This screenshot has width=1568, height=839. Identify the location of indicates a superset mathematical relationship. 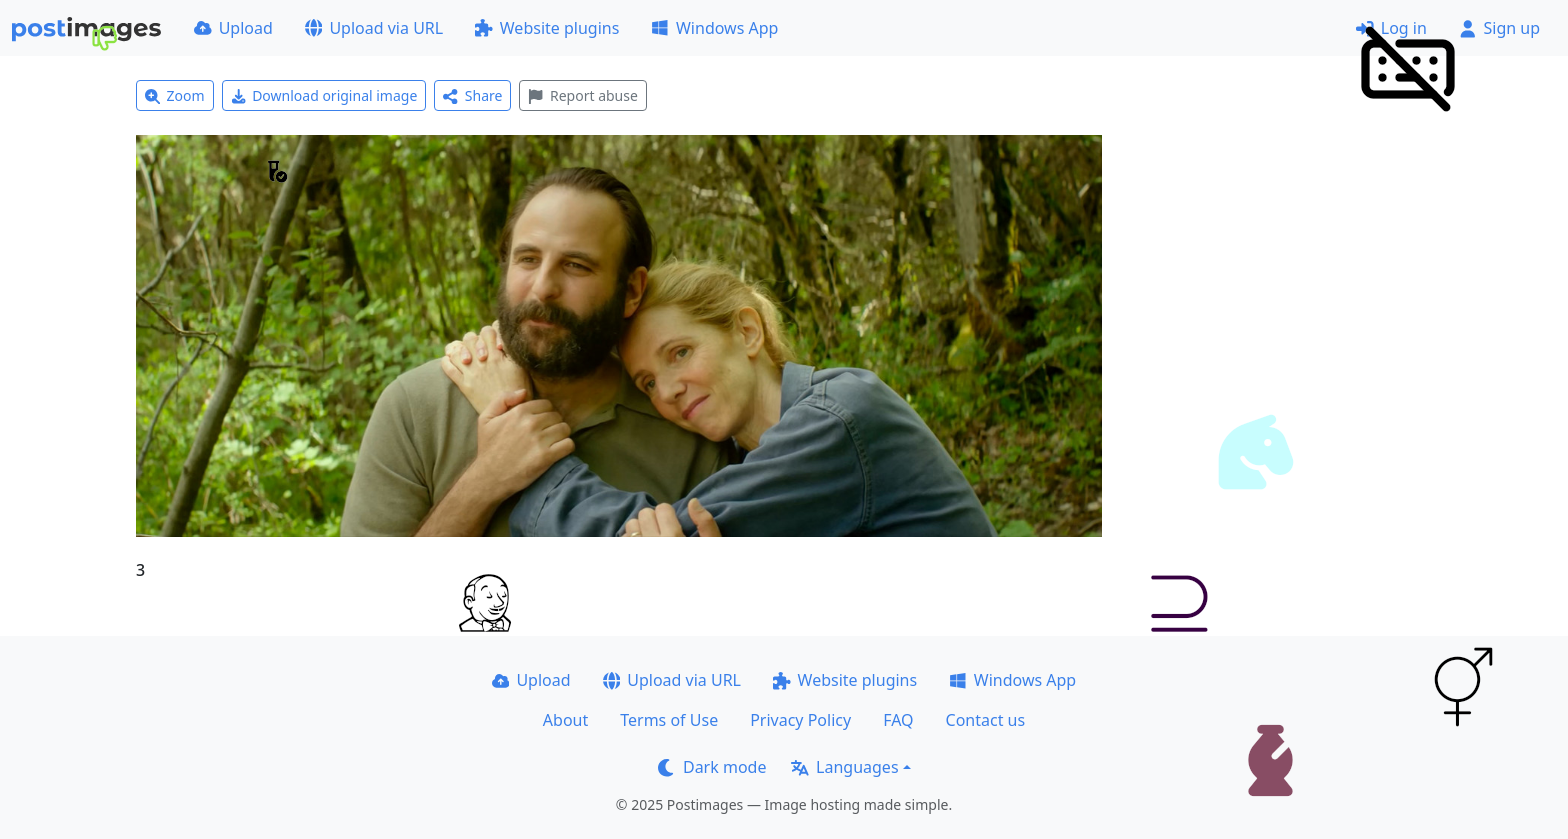
(1178, 605).